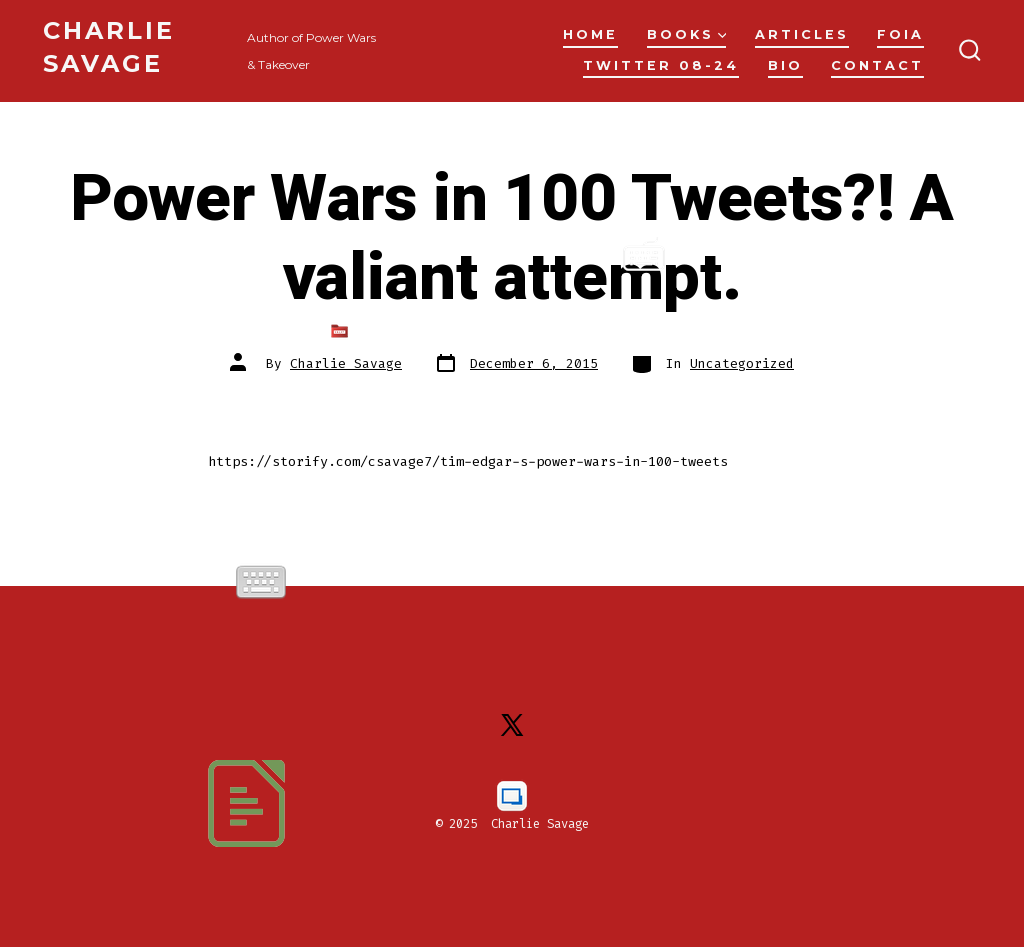  I want to click on open on-screen keyboard, so click(261, 582).